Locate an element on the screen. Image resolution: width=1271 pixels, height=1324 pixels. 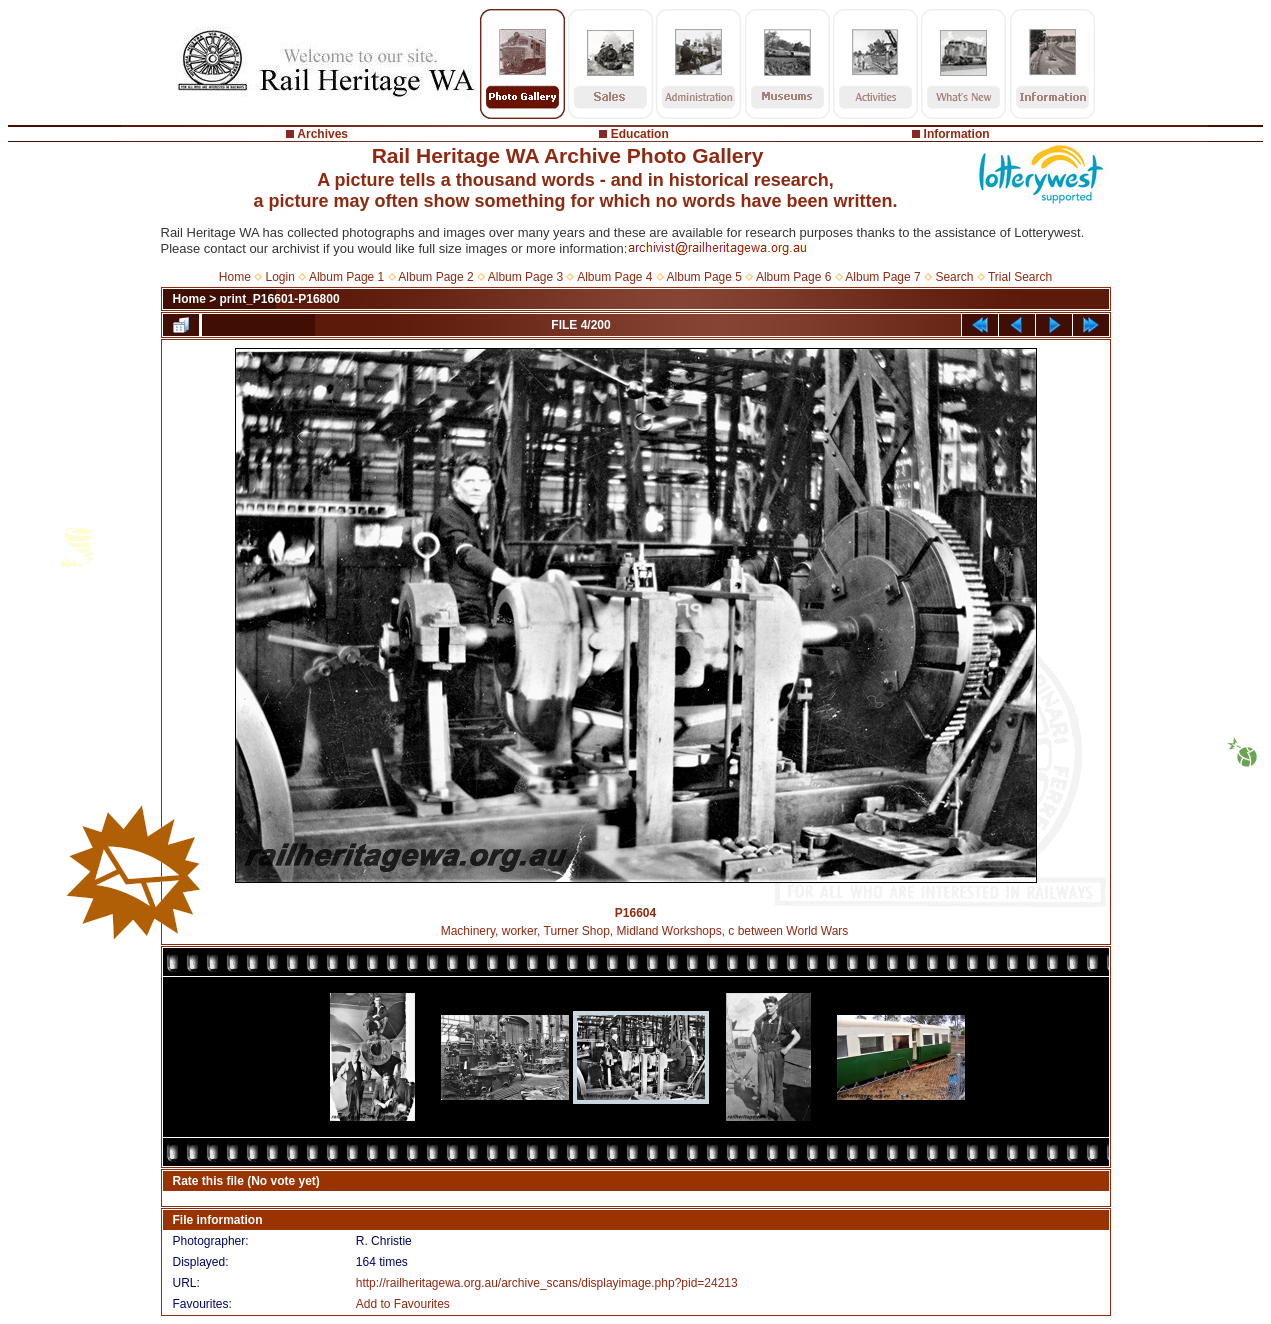
activate explosive item in game is located at coordinates (1242, 752).